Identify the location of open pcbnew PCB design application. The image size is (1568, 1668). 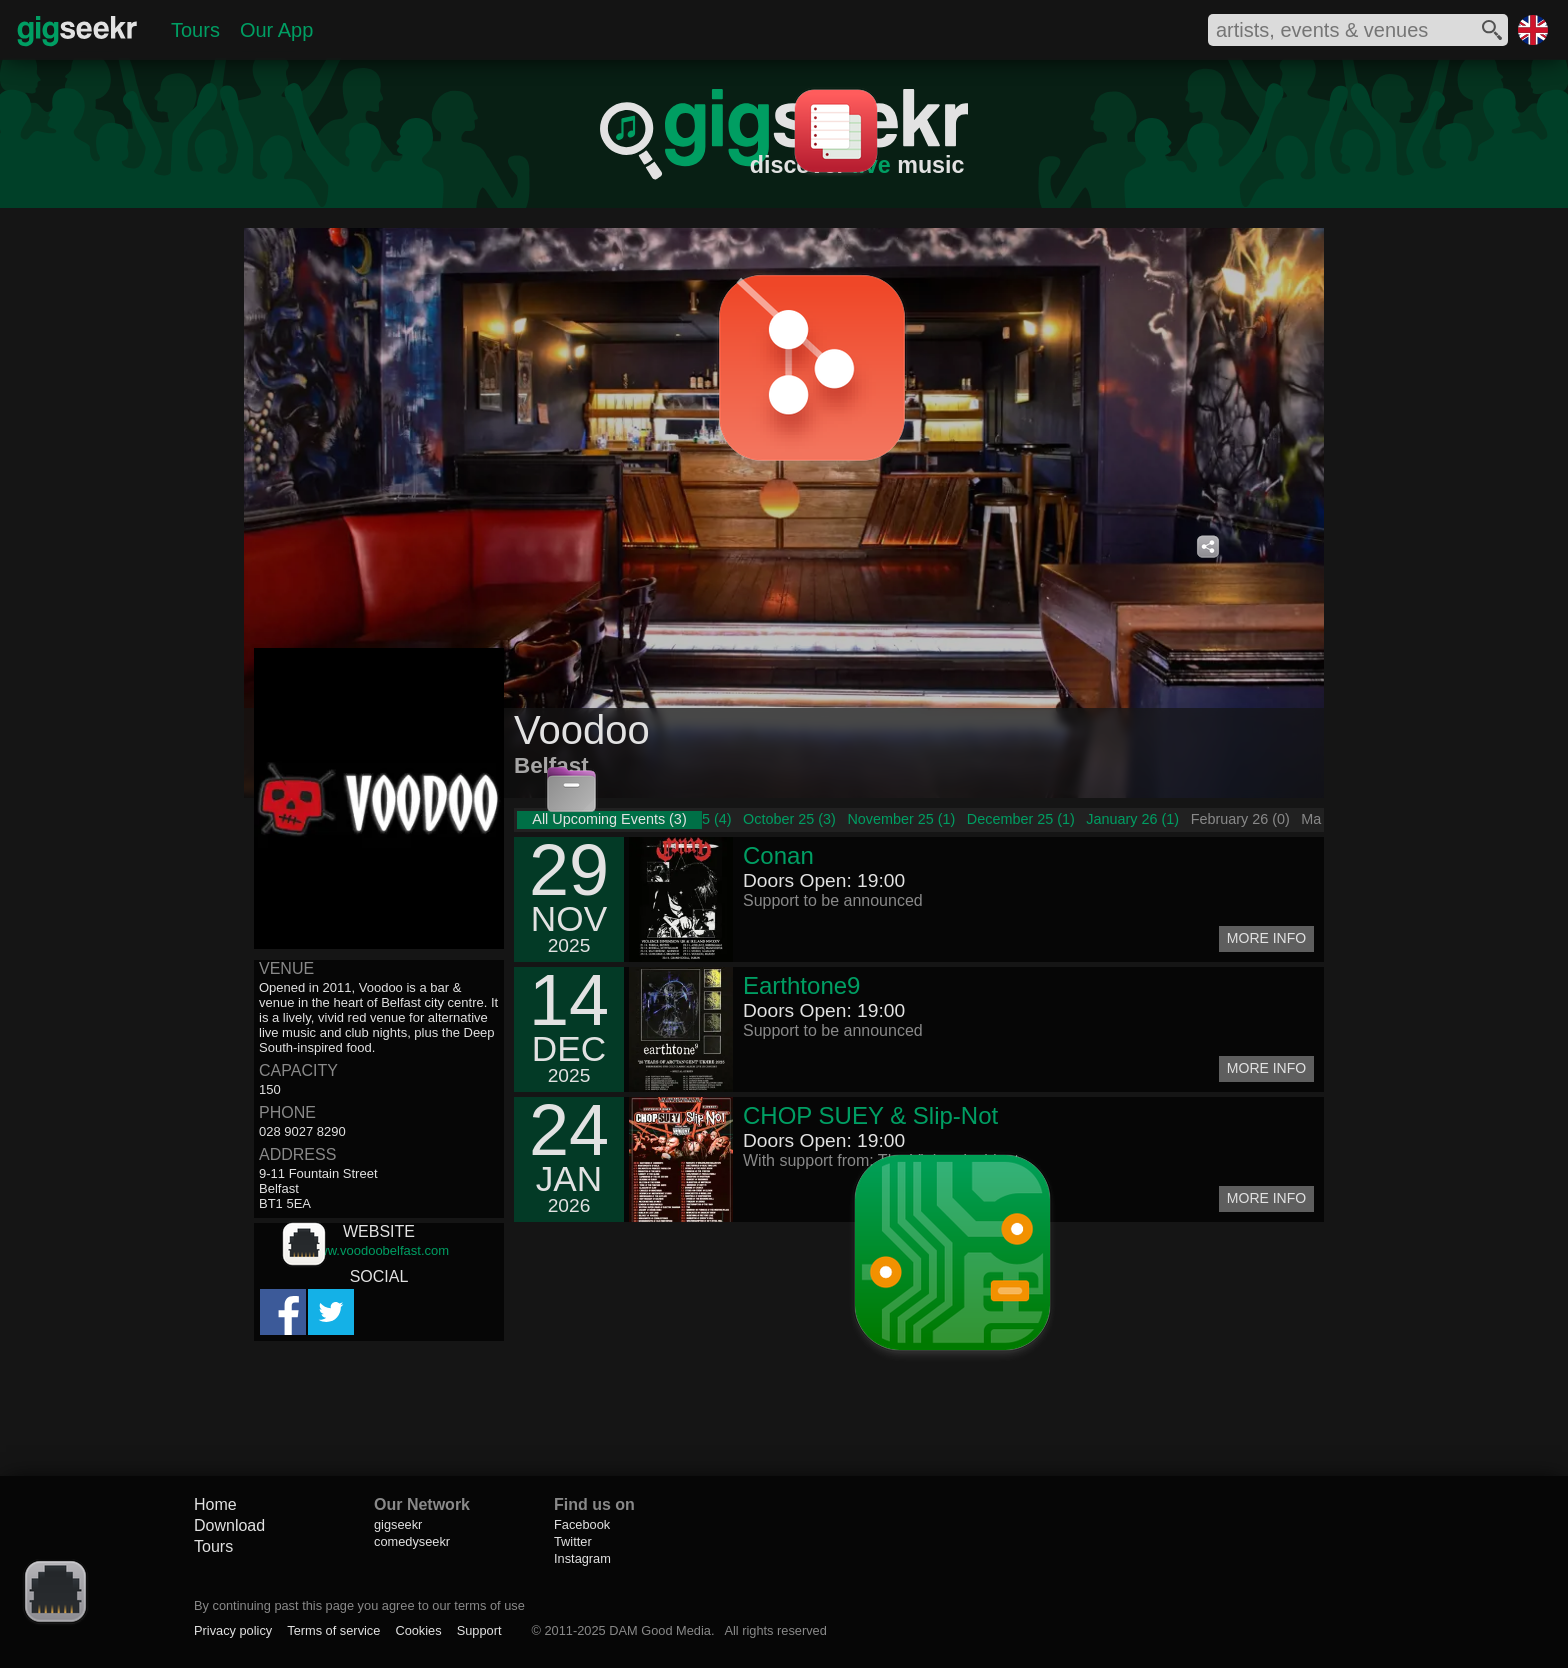
(952, 1252).